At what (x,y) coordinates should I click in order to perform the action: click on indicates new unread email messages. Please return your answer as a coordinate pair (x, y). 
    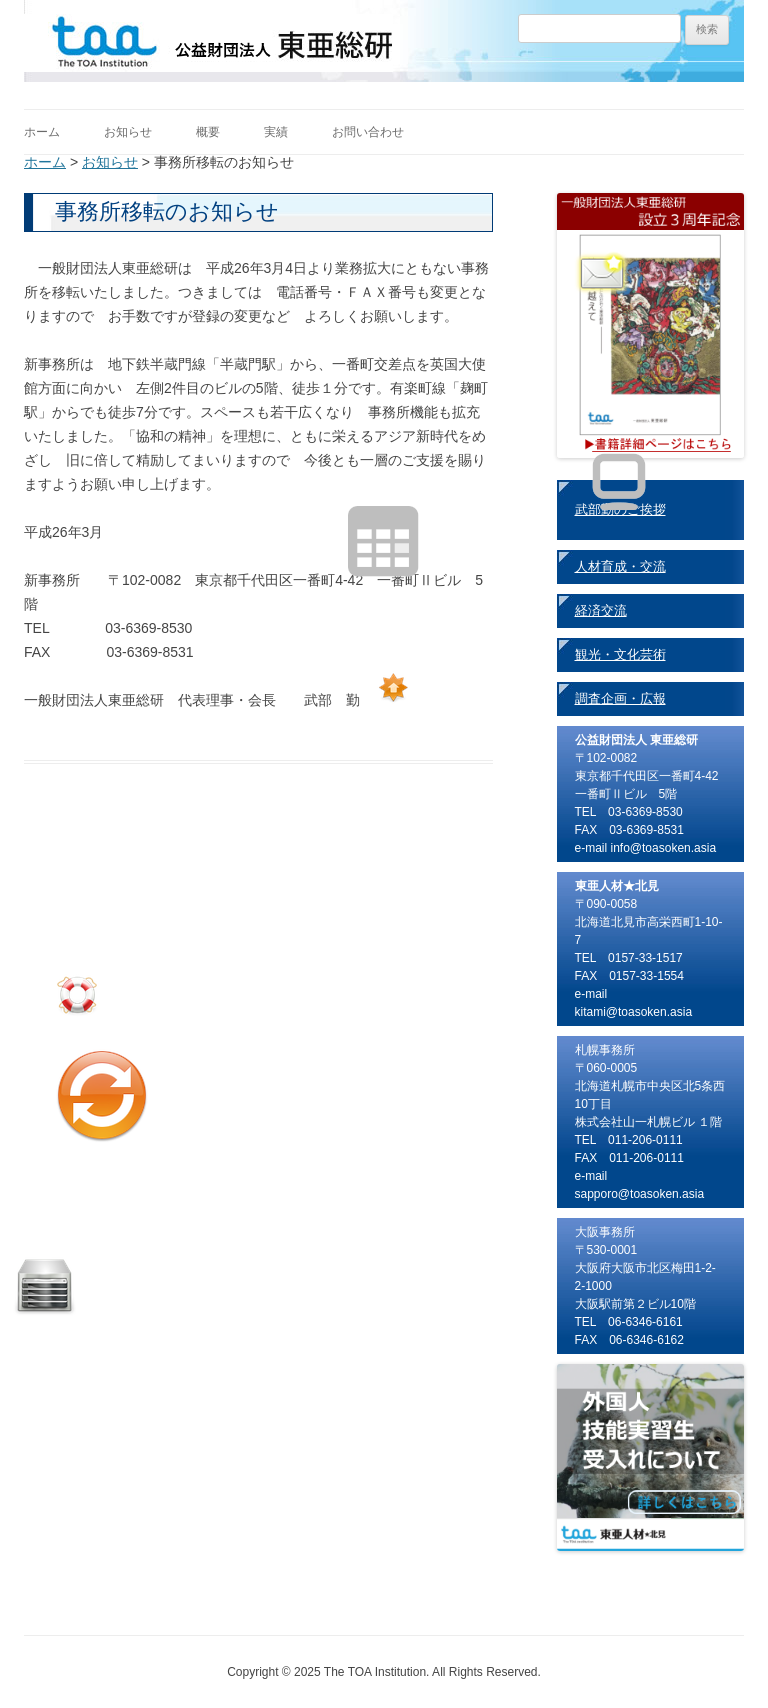
    Looking at the image, I should click on (601, 273).